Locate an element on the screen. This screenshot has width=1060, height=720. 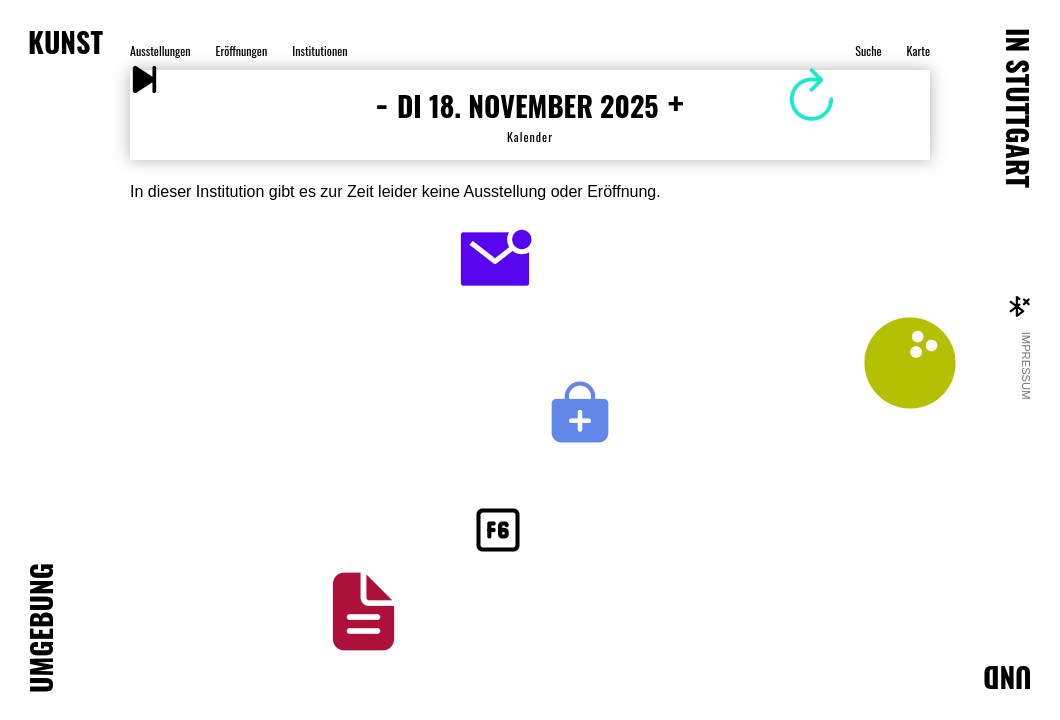
access bowling or sports games is located at coordinates (910, 363).